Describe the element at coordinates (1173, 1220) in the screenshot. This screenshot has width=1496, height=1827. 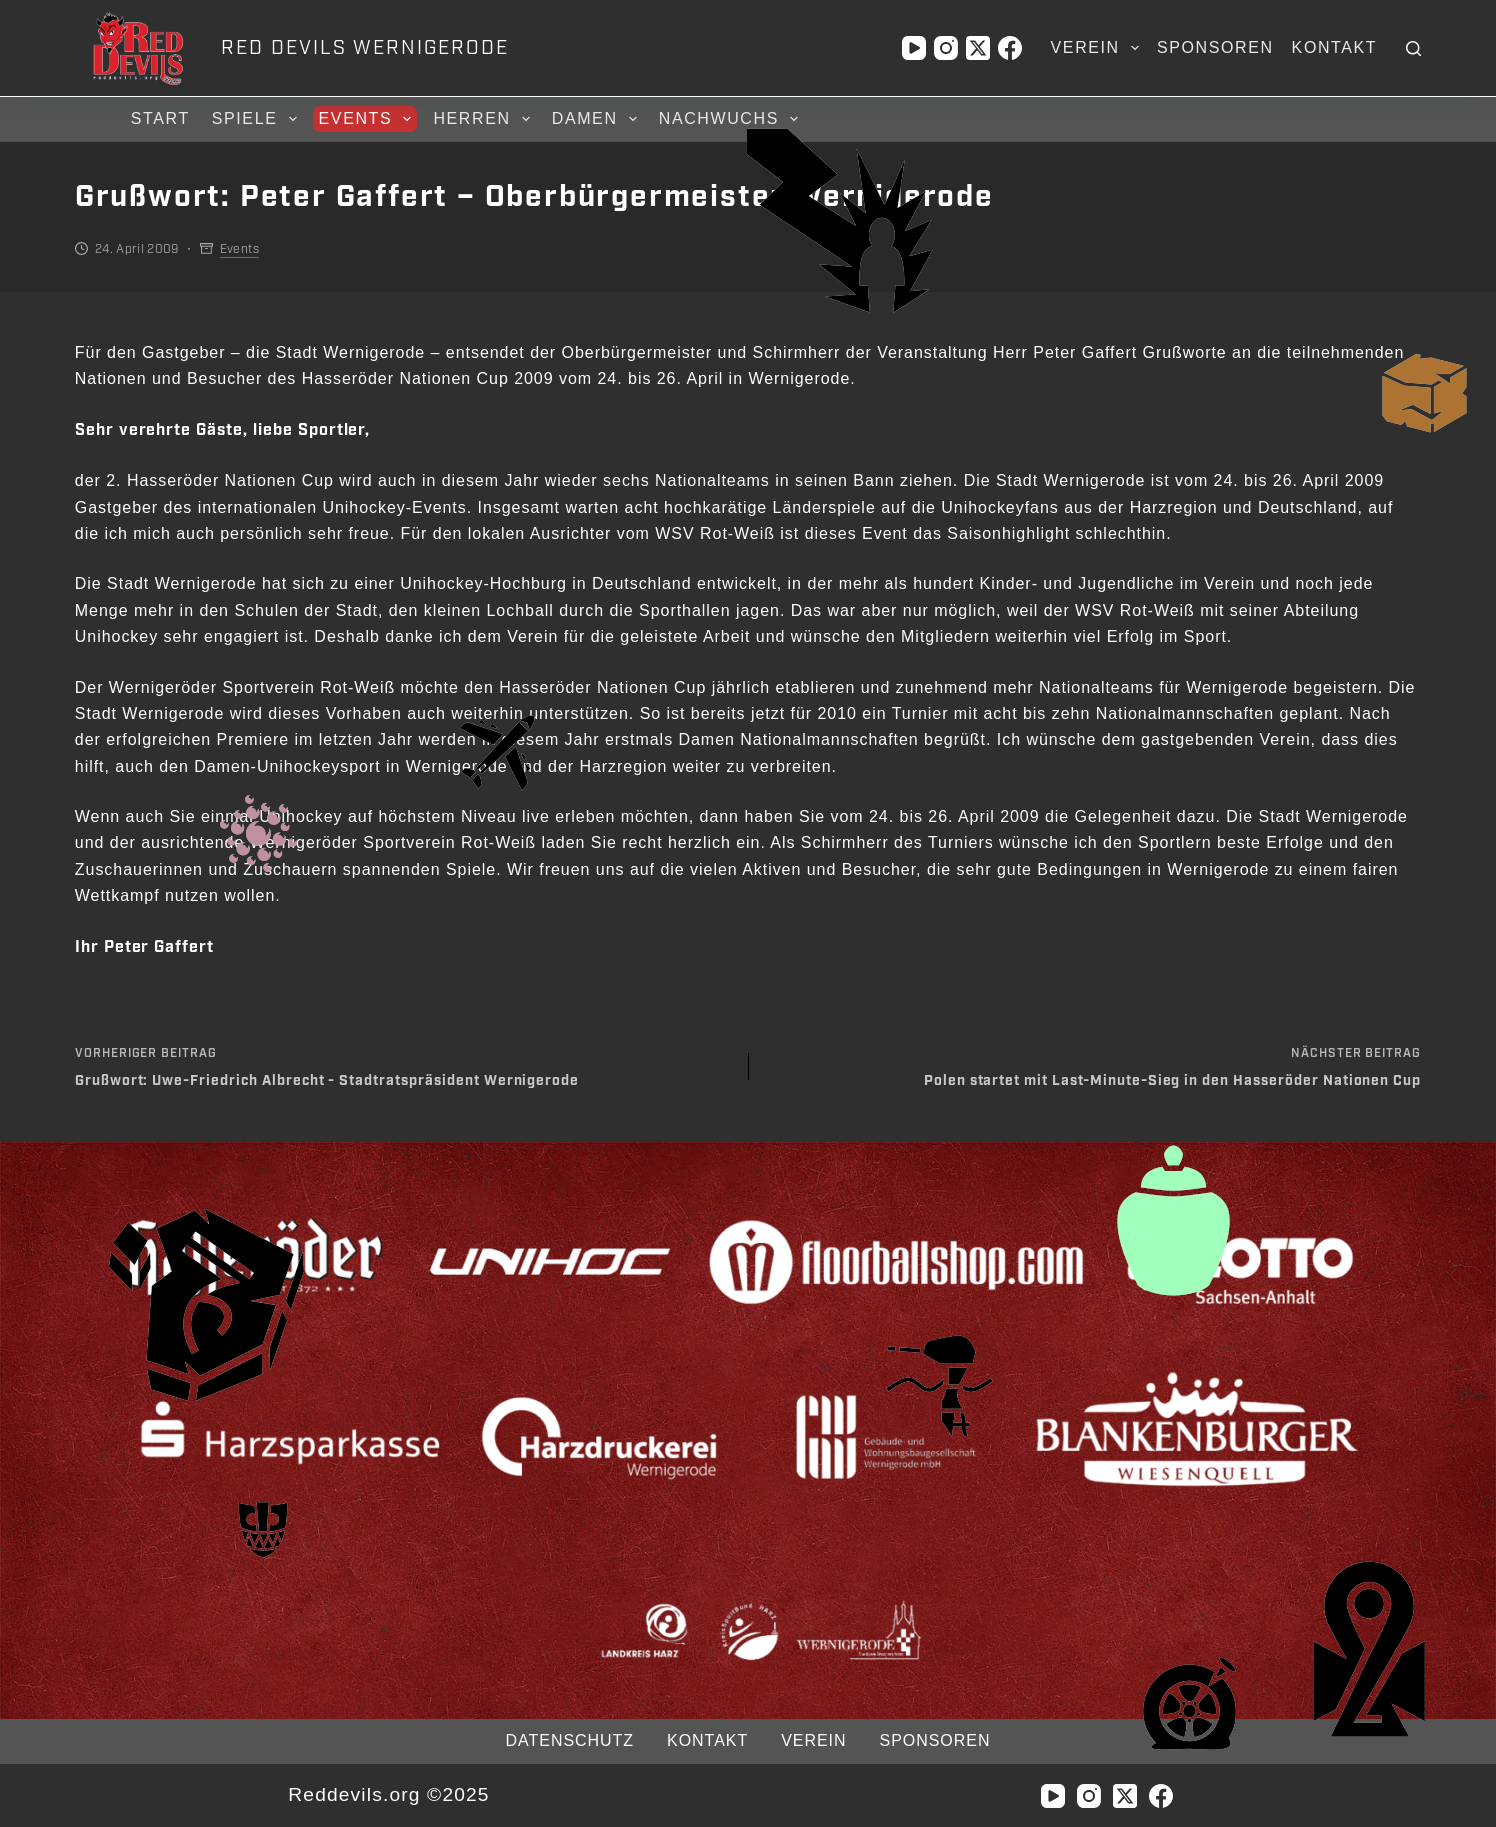
I see `store or access inventory items` at that location.